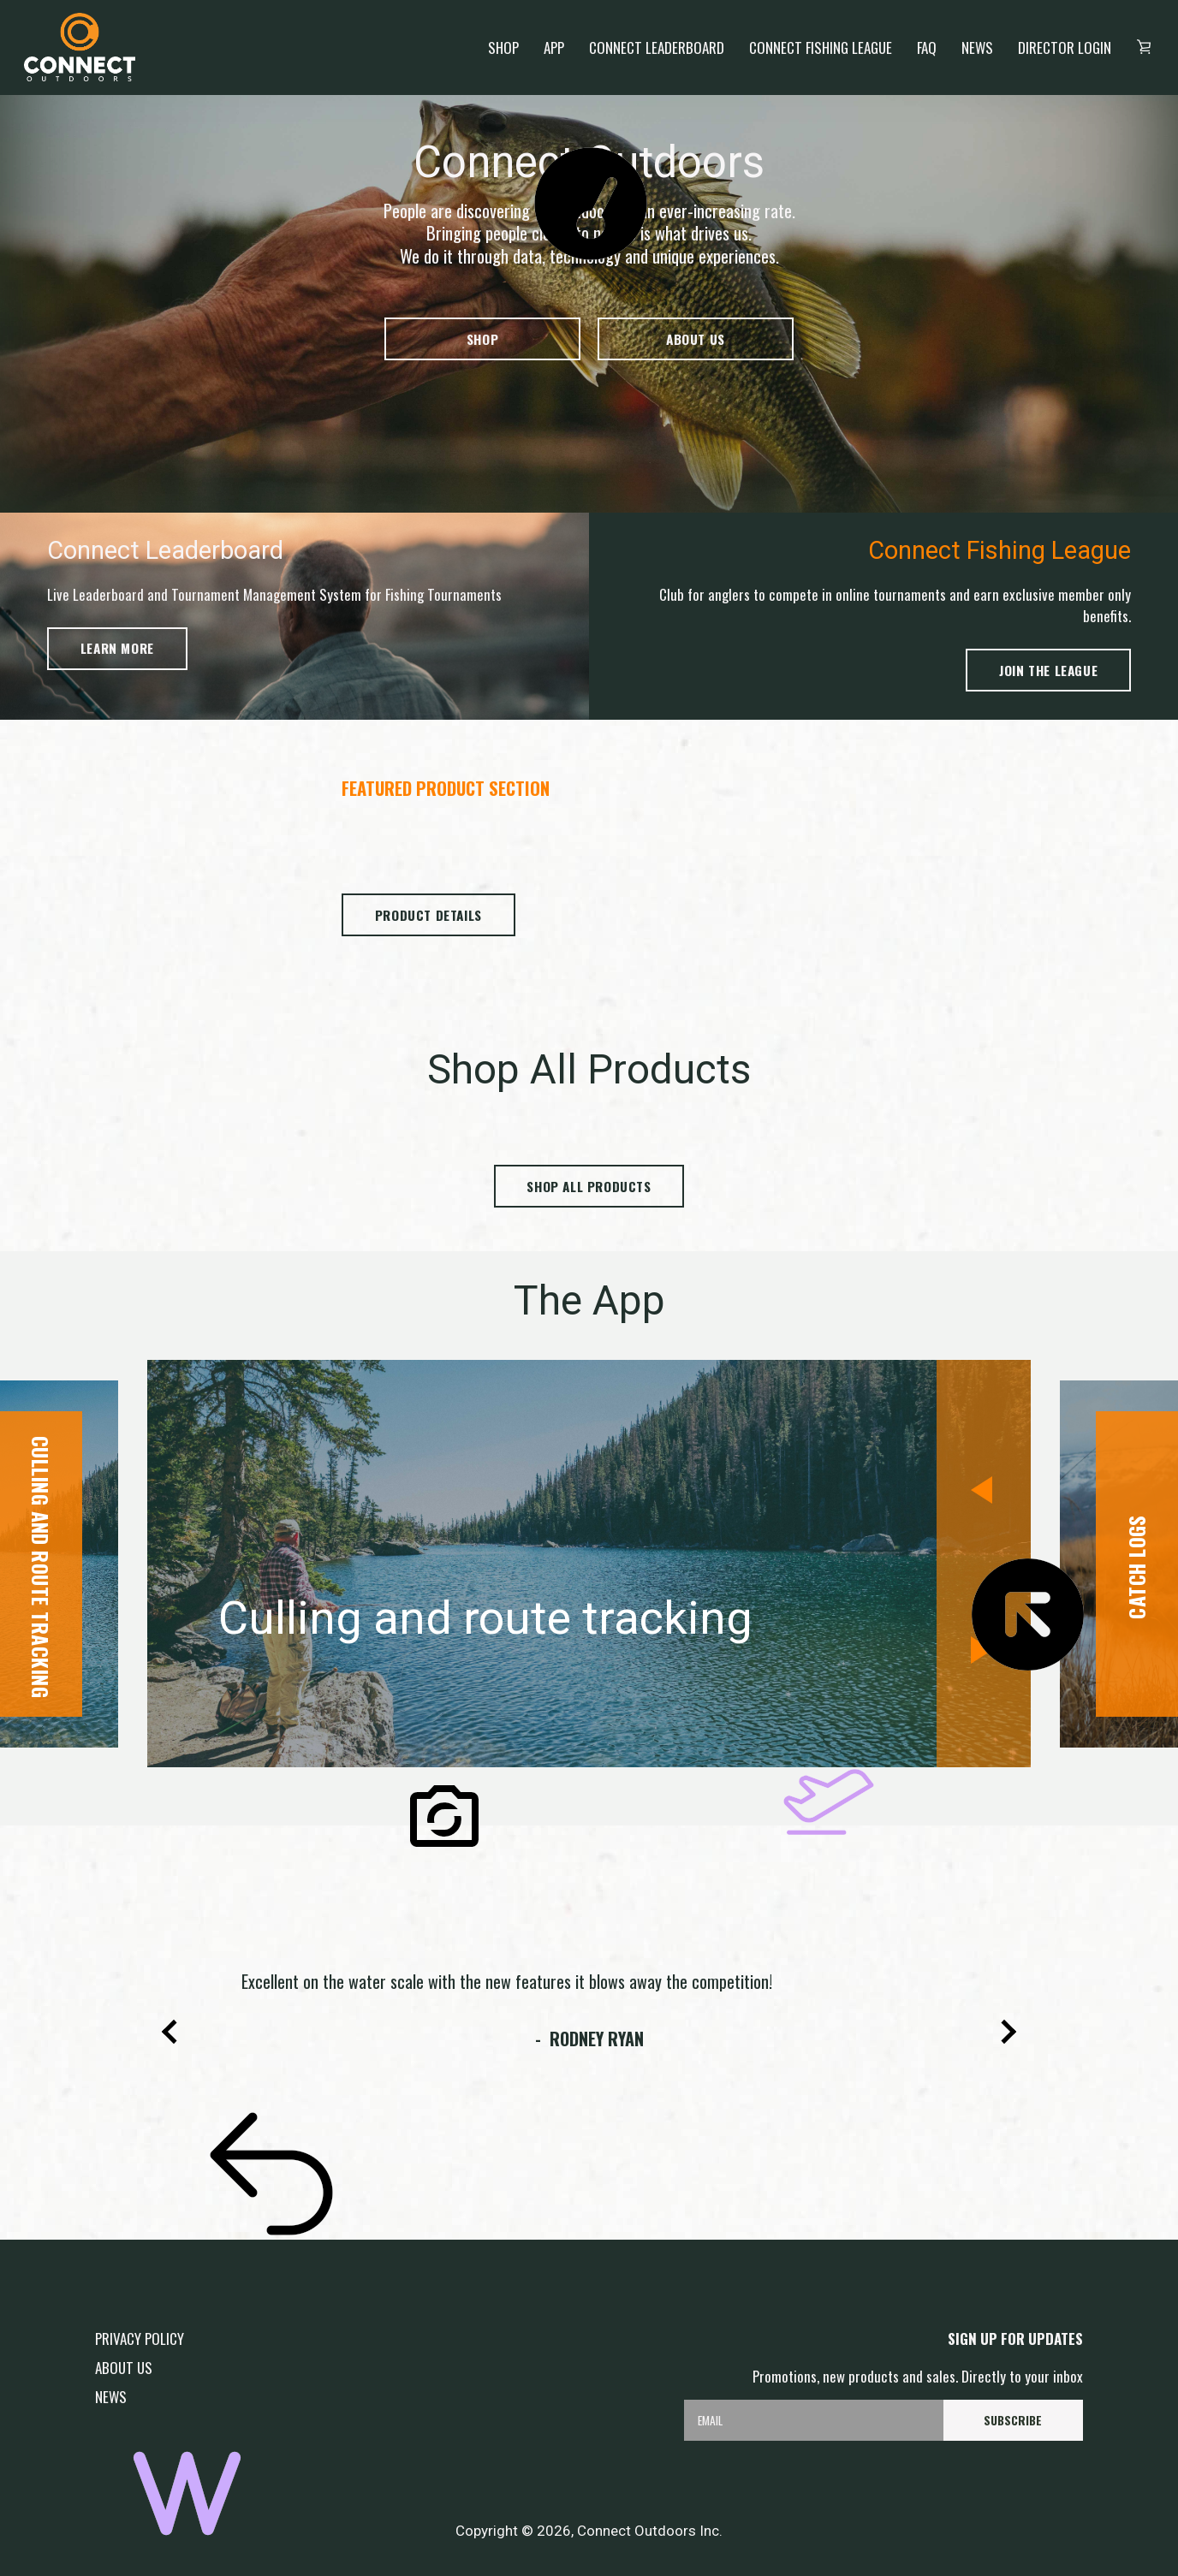 The width and height of the screenshot is (1178, 2576). What do you see at coordinates (271, 2174) in the screenshot?
I see `undo the last action` at bounding box center [271, 2174].